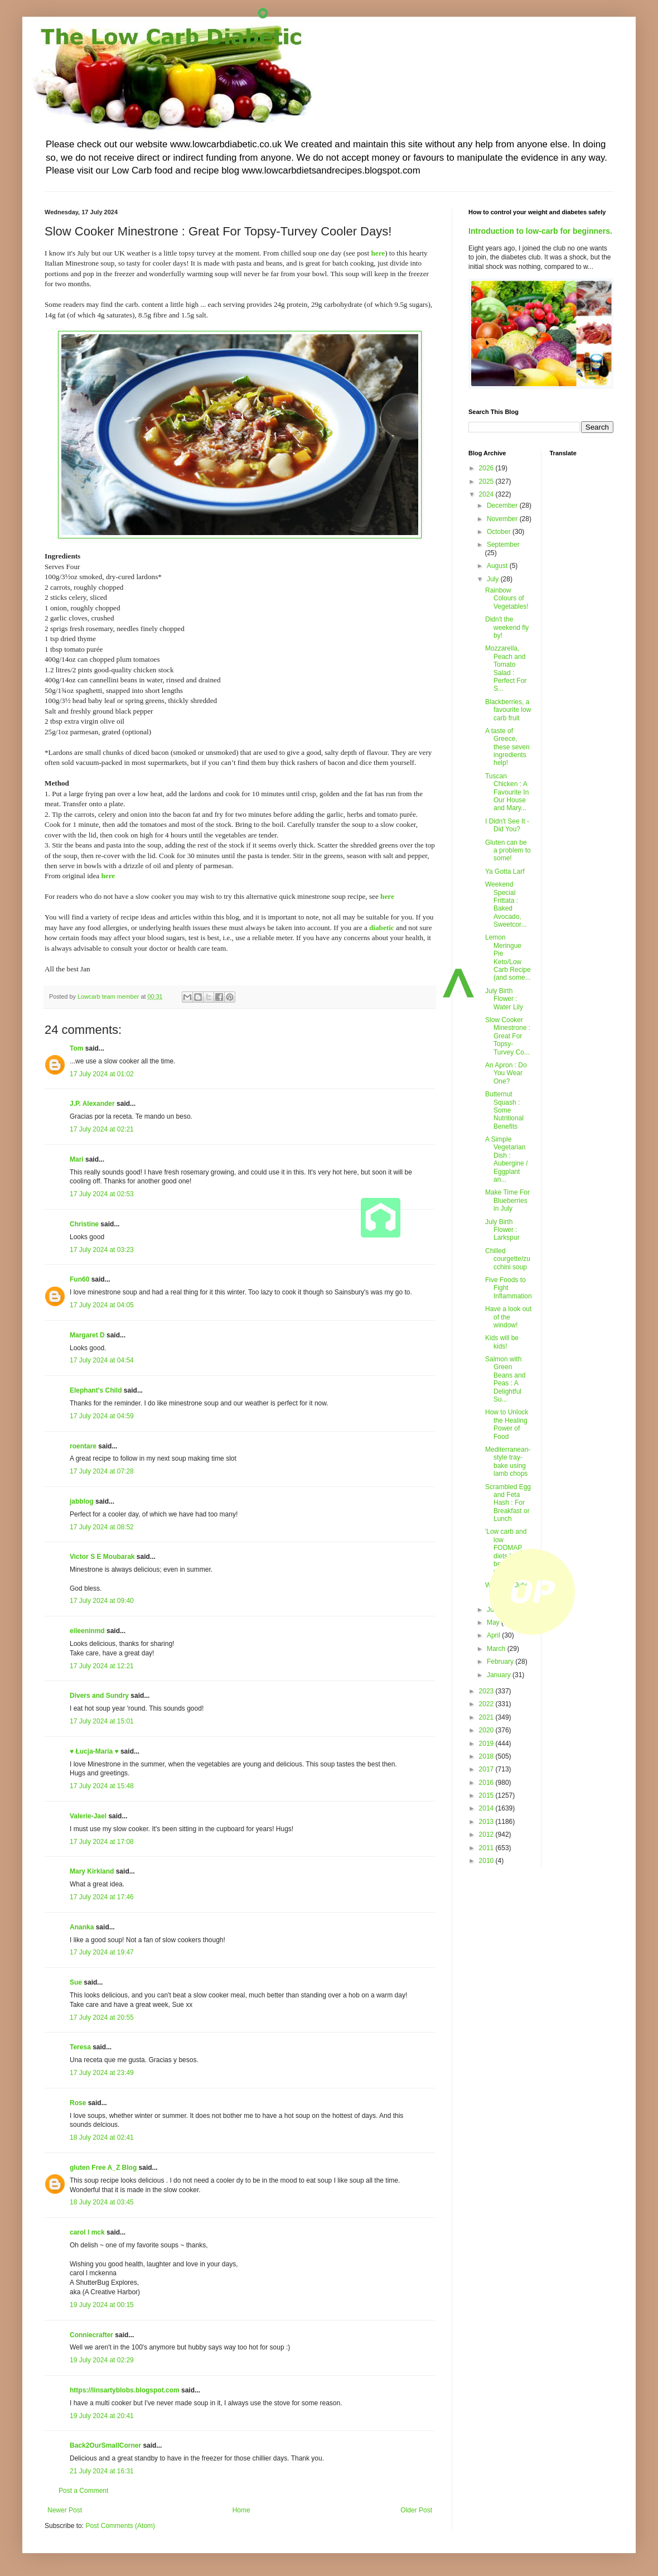 Image resolution: width=658 pixels, height=2576 pixels. Describe the element at coordinates (380, 1217) in the screenshot. I see `open LMMS digital audio workstation` at that location.